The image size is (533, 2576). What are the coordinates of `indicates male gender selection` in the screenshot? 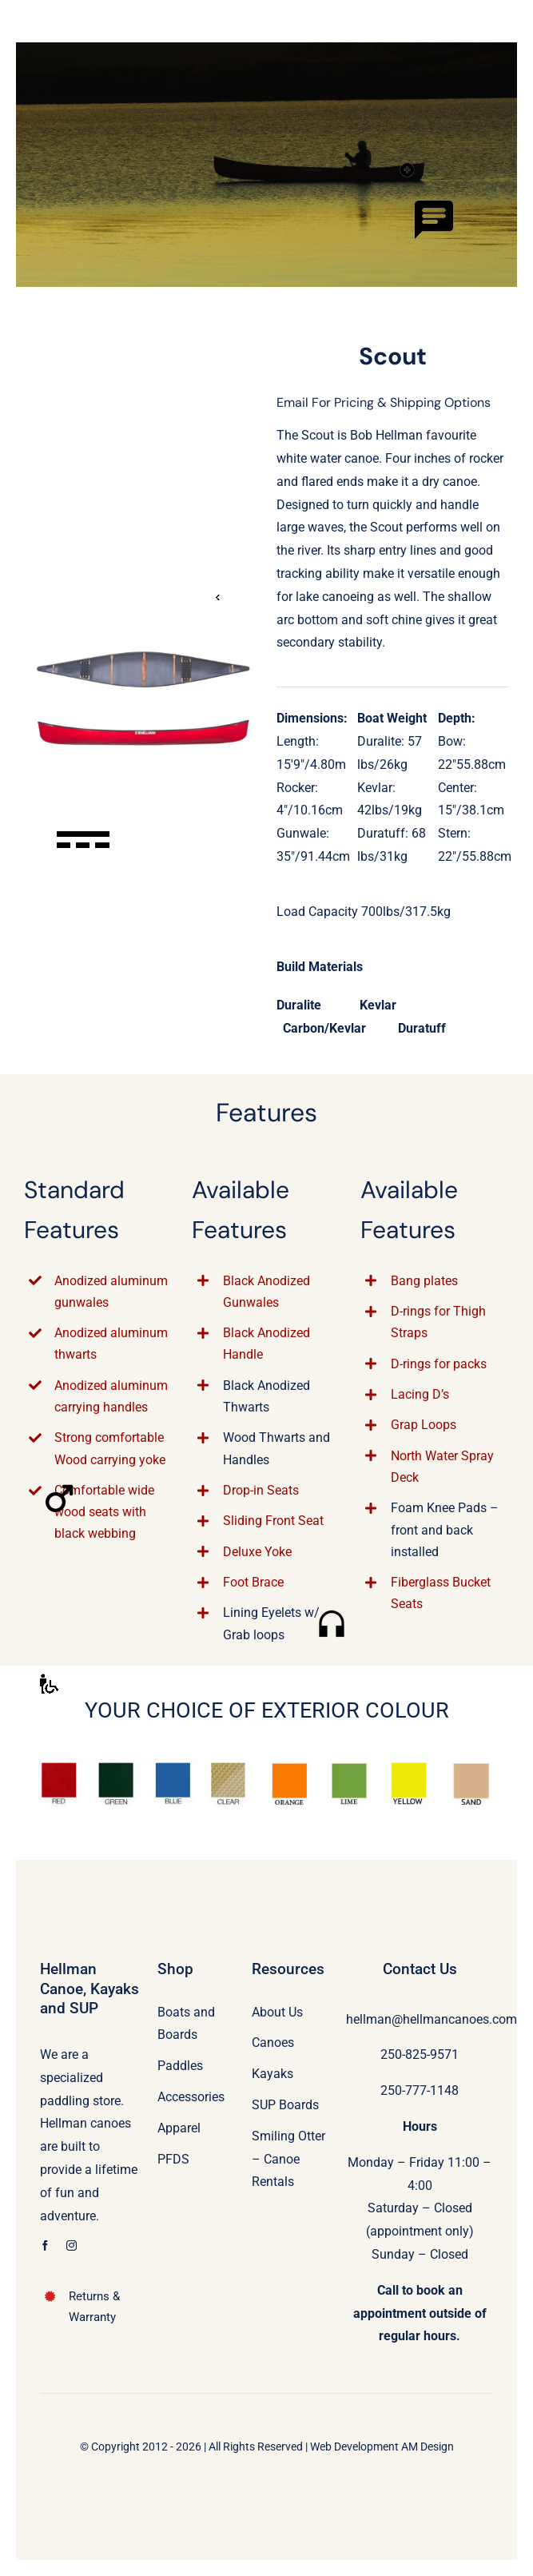 It's located at (58, 1499).